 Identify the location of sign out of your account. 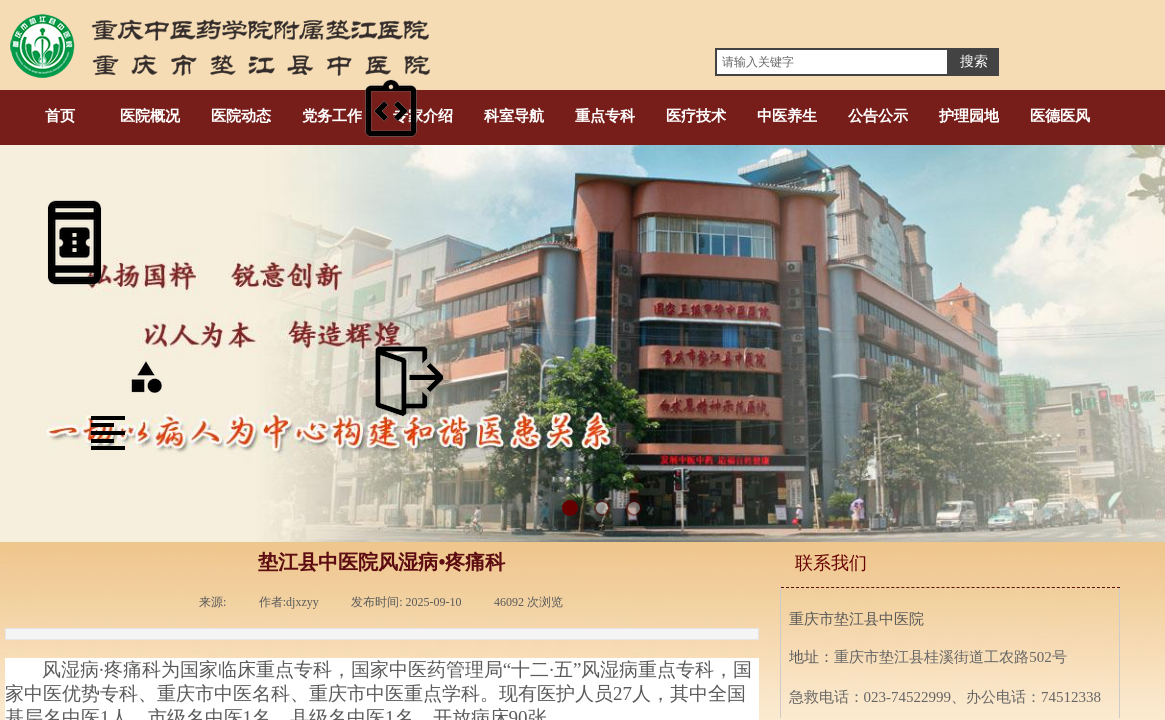
(406, 377).